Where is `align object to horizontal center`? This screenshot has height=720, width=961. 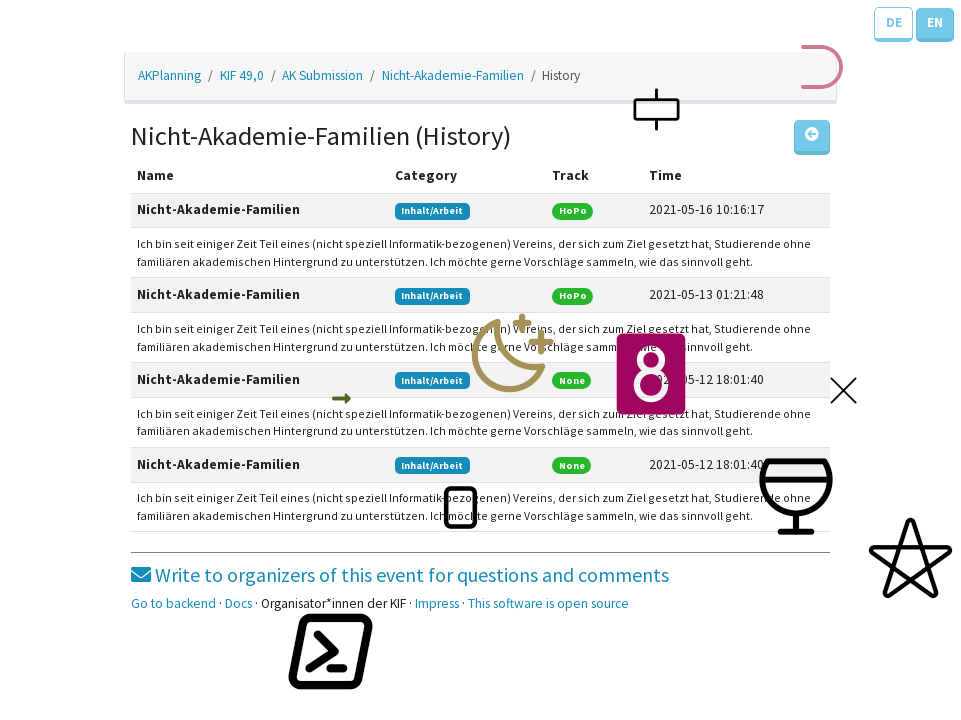
align object to horizontal center is located at coordinates (656, 109).